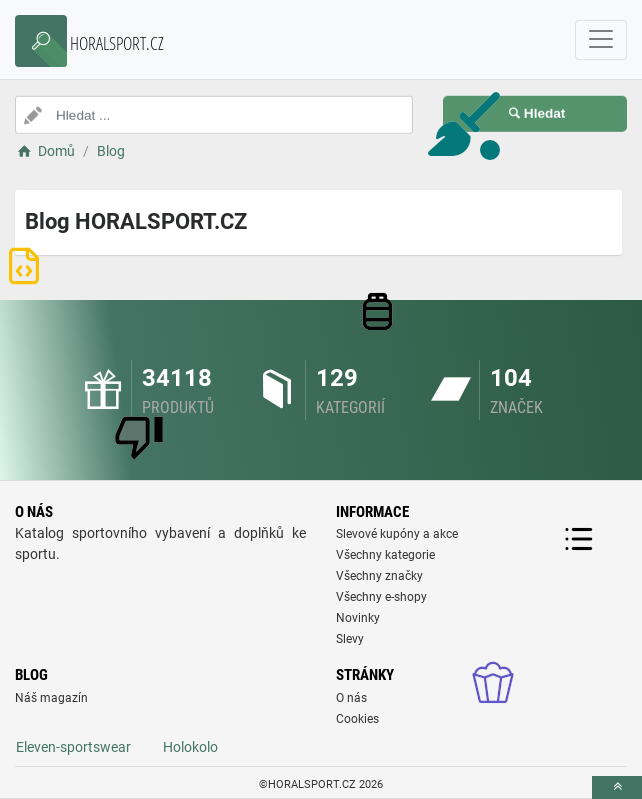 The width and height of the screenshot is (642, 799). I want to click on quidditch or broomstick sports game mode, so click(464, 124).